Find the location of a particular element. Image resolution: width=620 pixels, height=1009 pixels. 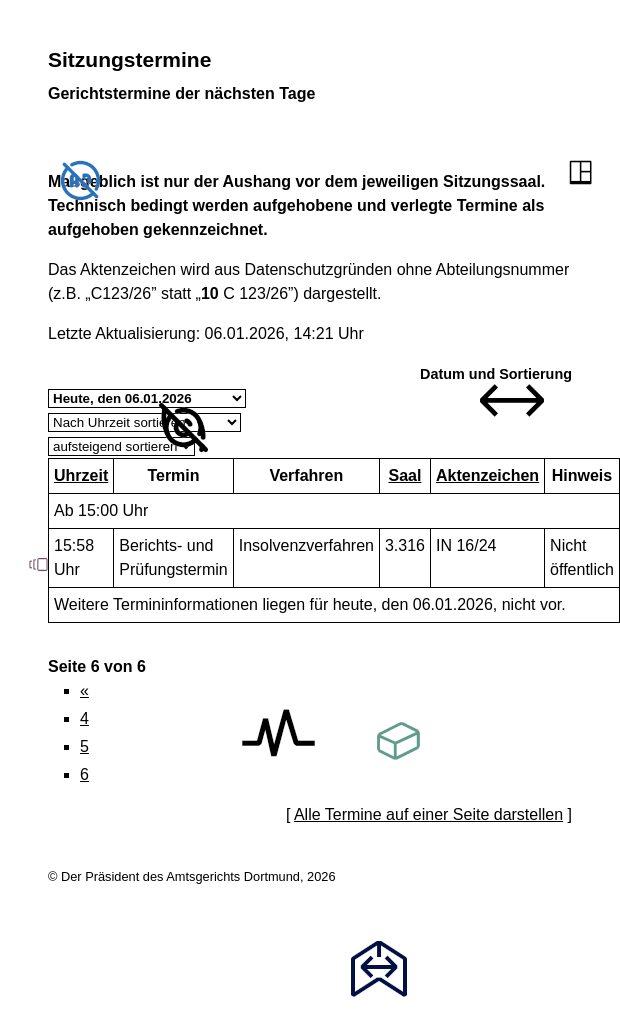

represents a field or property in code structure is located at coordinates (398, 740).